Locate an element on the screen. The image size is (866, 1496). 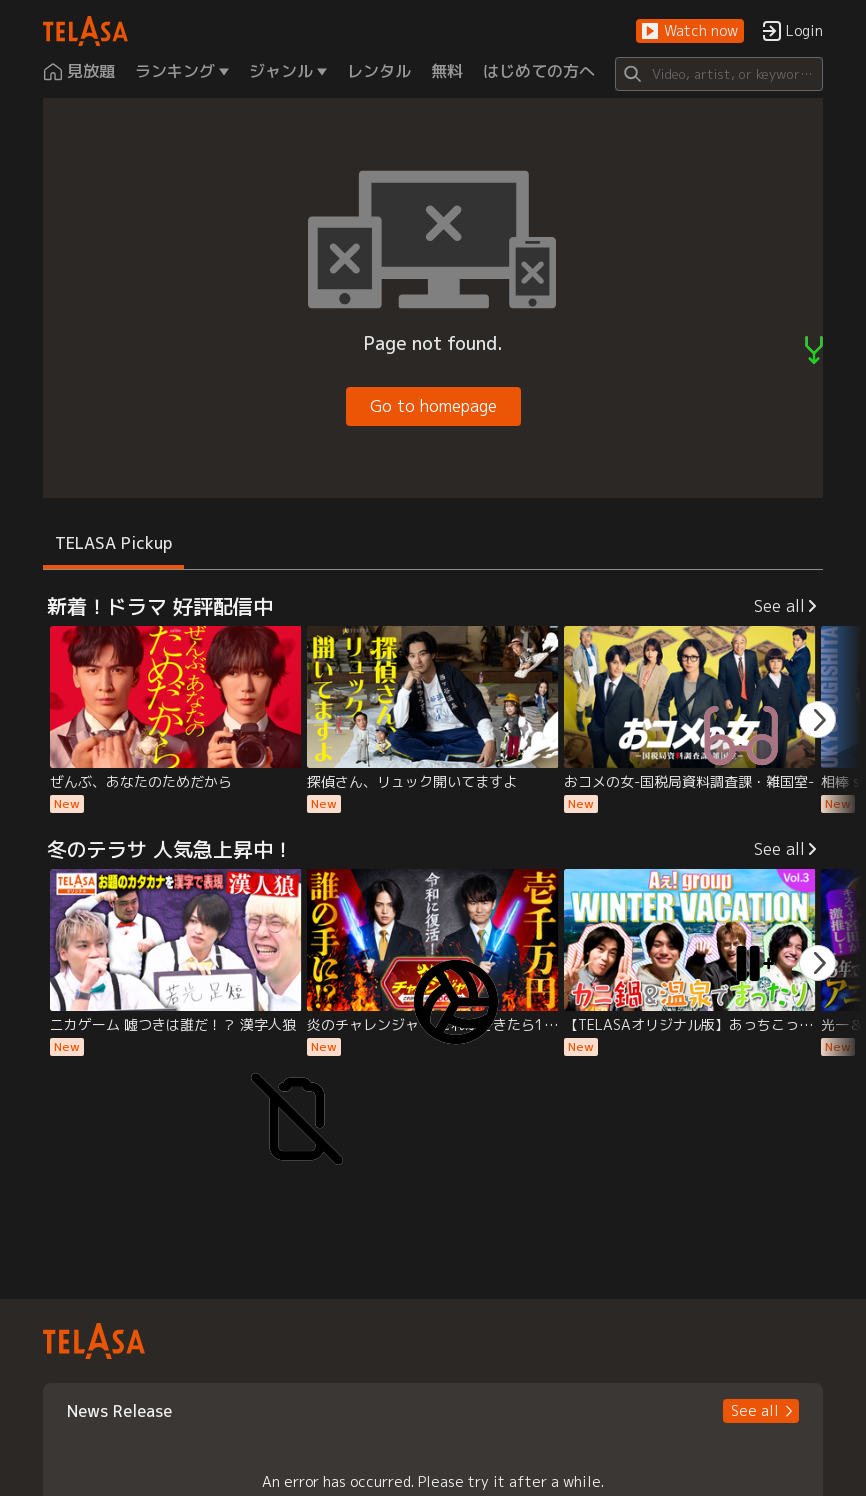
battery unavailable or disabled is located at coordinates (297, 1119).